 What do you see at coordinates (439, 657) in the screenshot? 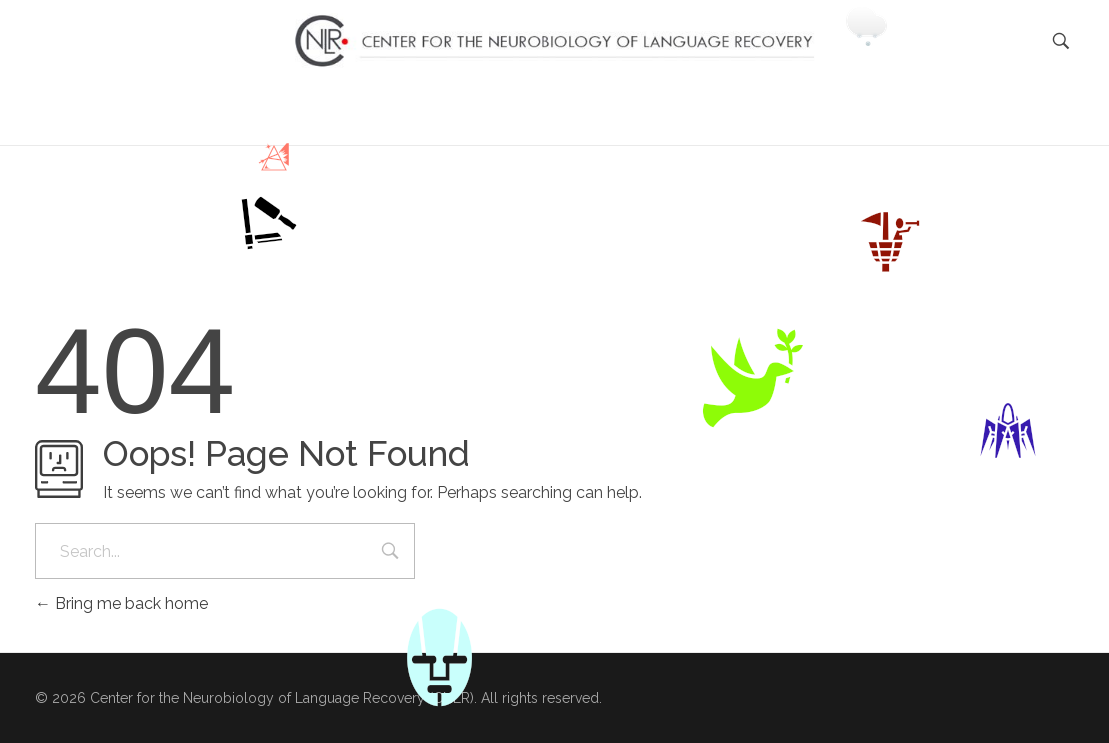
I see `equip armor or mask item` at bounding box center [439, 657].